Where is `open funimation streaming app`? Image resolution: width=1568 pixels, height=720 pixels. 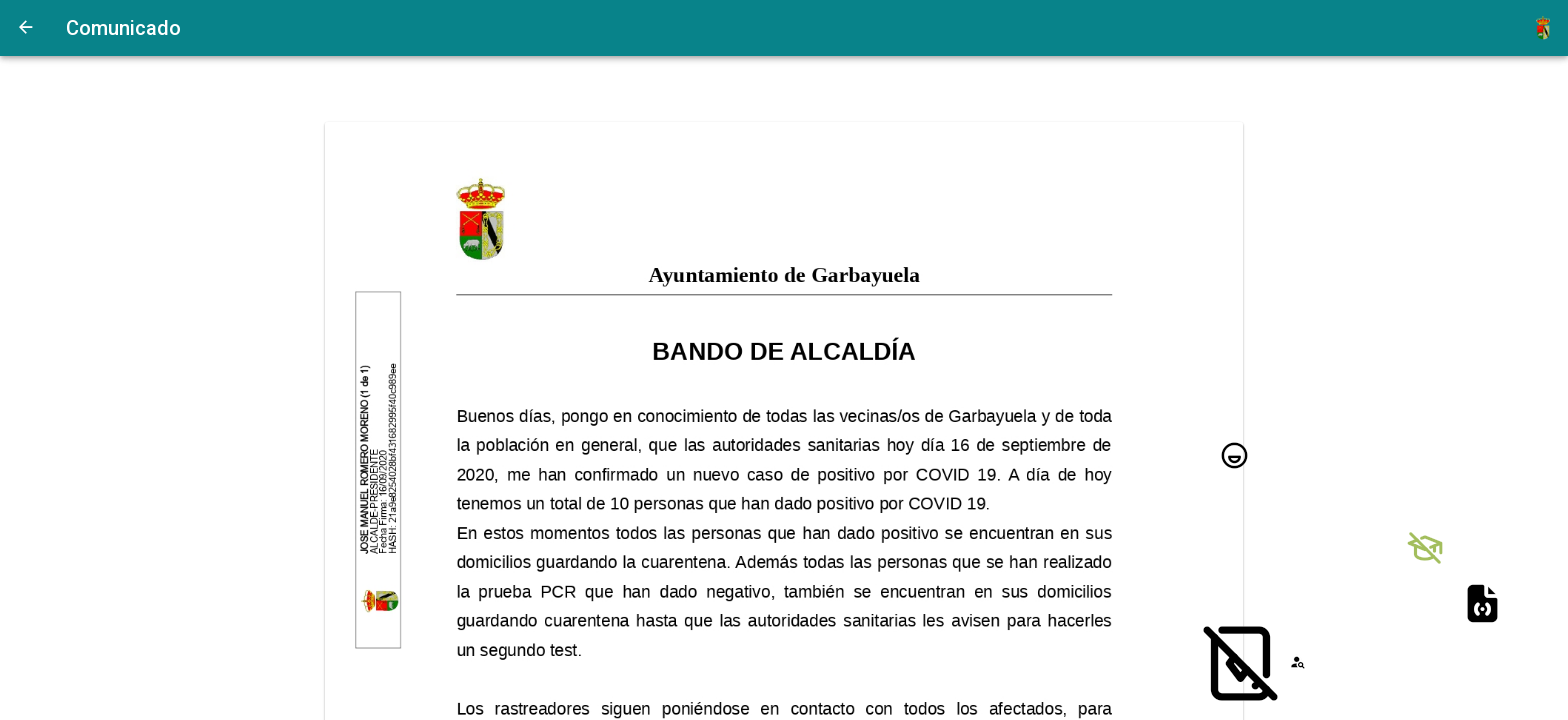 open funimation streaming app is located at coordinates (1234, 455).